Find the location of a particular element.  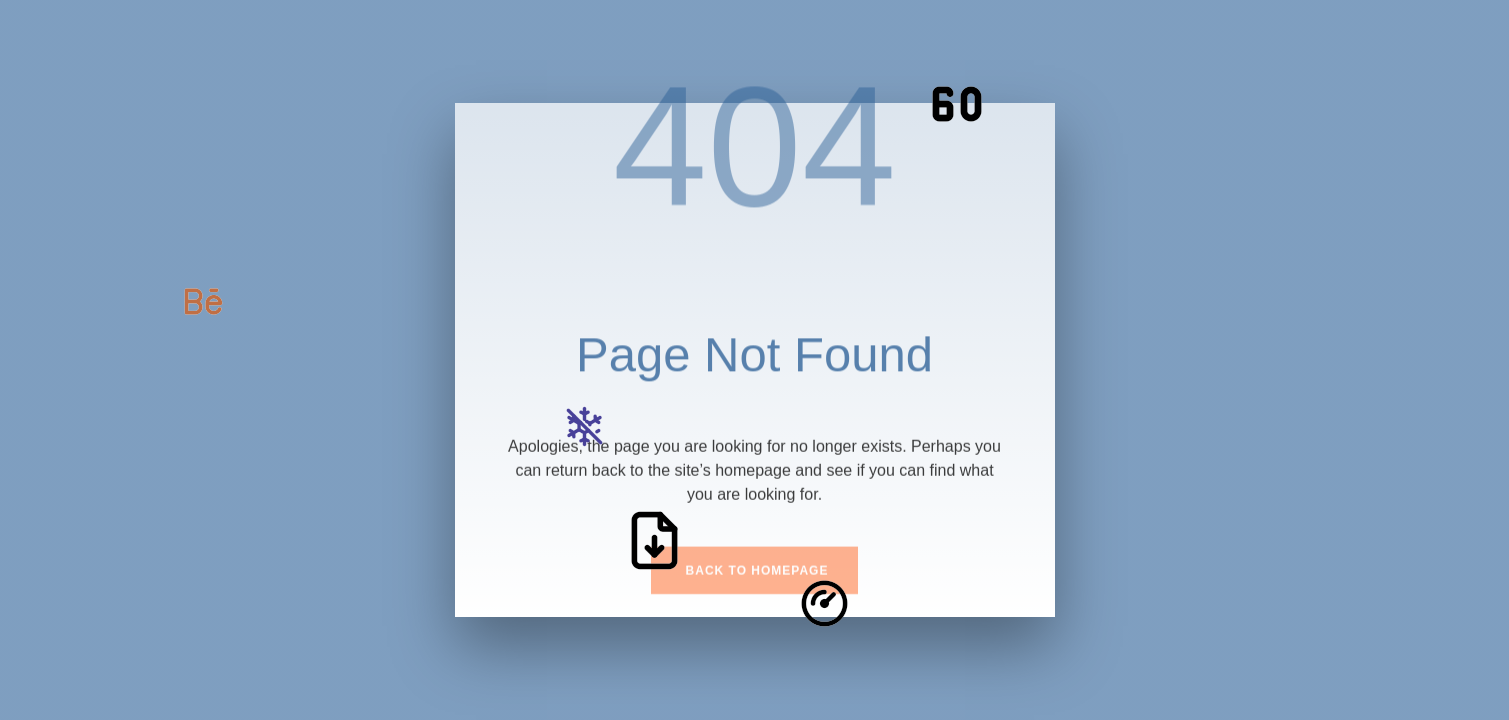

visit behance profile is located at coordinates (203, 301).